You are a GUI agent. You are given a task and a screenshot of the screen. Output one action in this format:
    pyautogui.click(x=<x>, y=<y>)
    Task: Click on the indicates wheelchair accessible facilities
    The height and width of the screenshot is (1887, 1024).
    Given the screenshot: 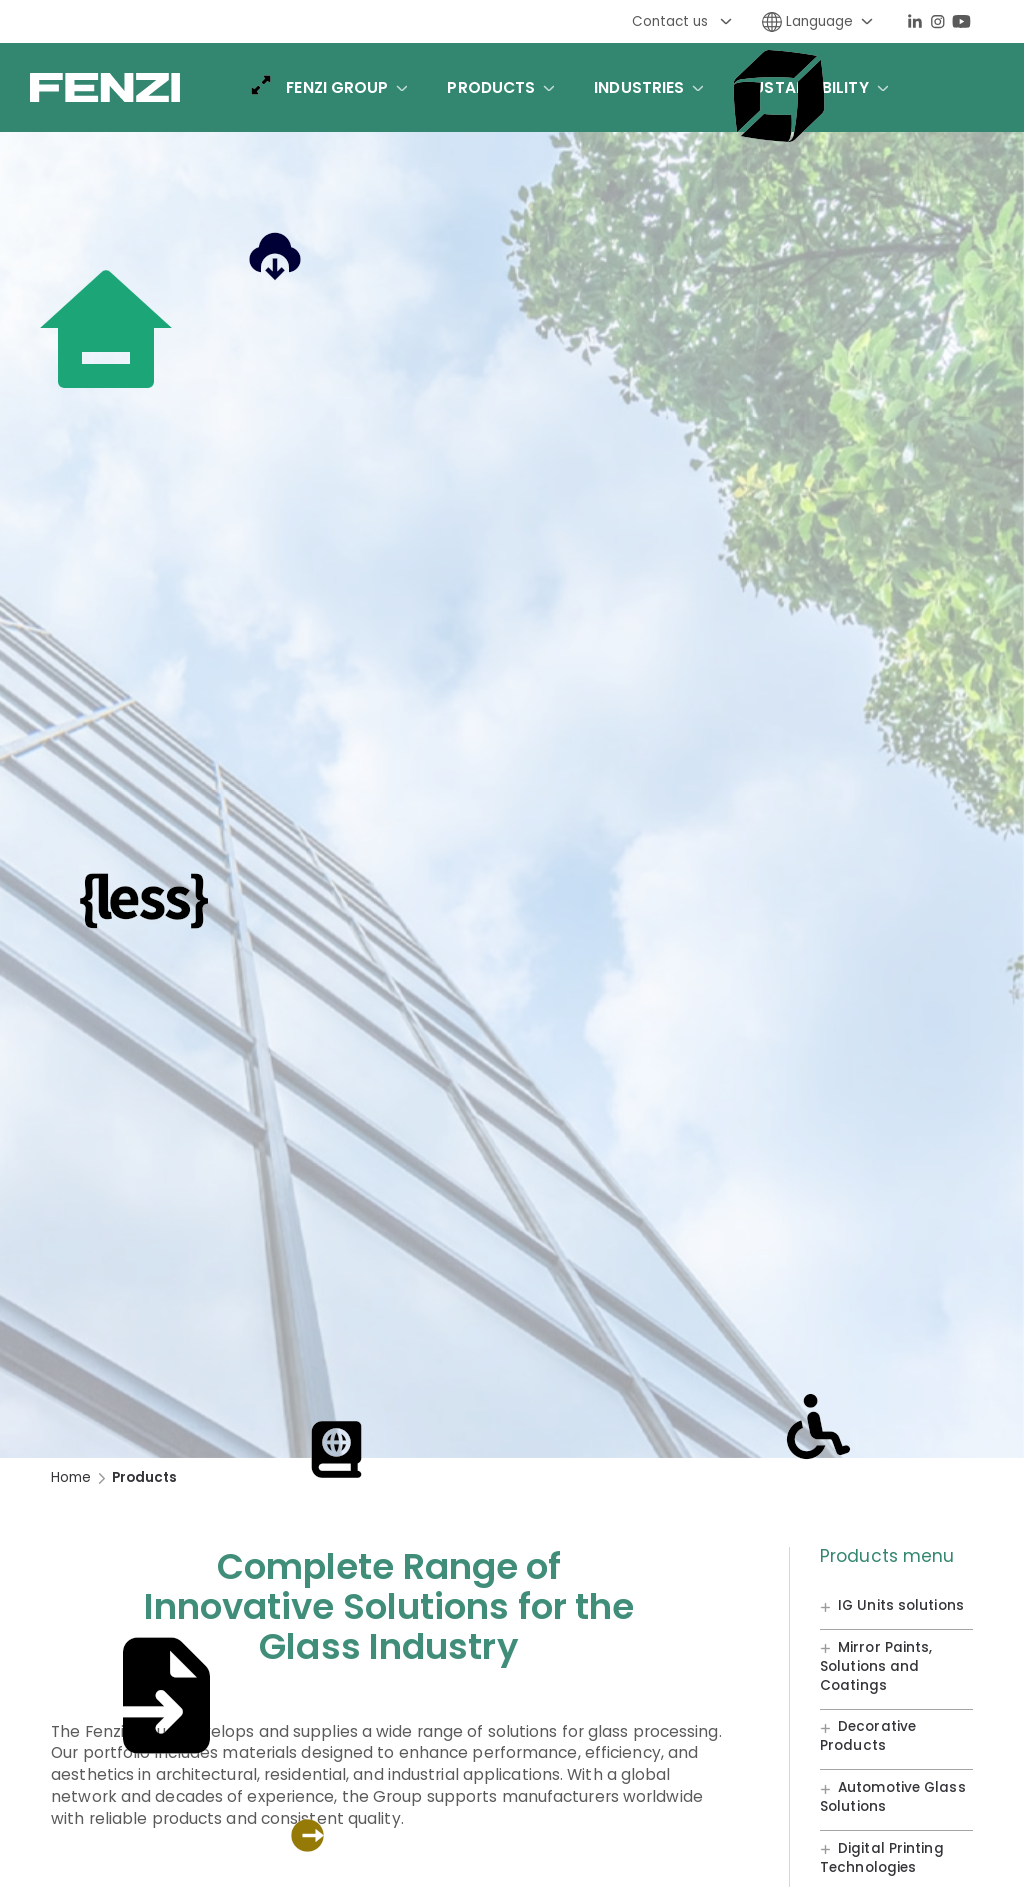 What is the action you would take?
    pyautogui.click(x=818, y=1427)
    